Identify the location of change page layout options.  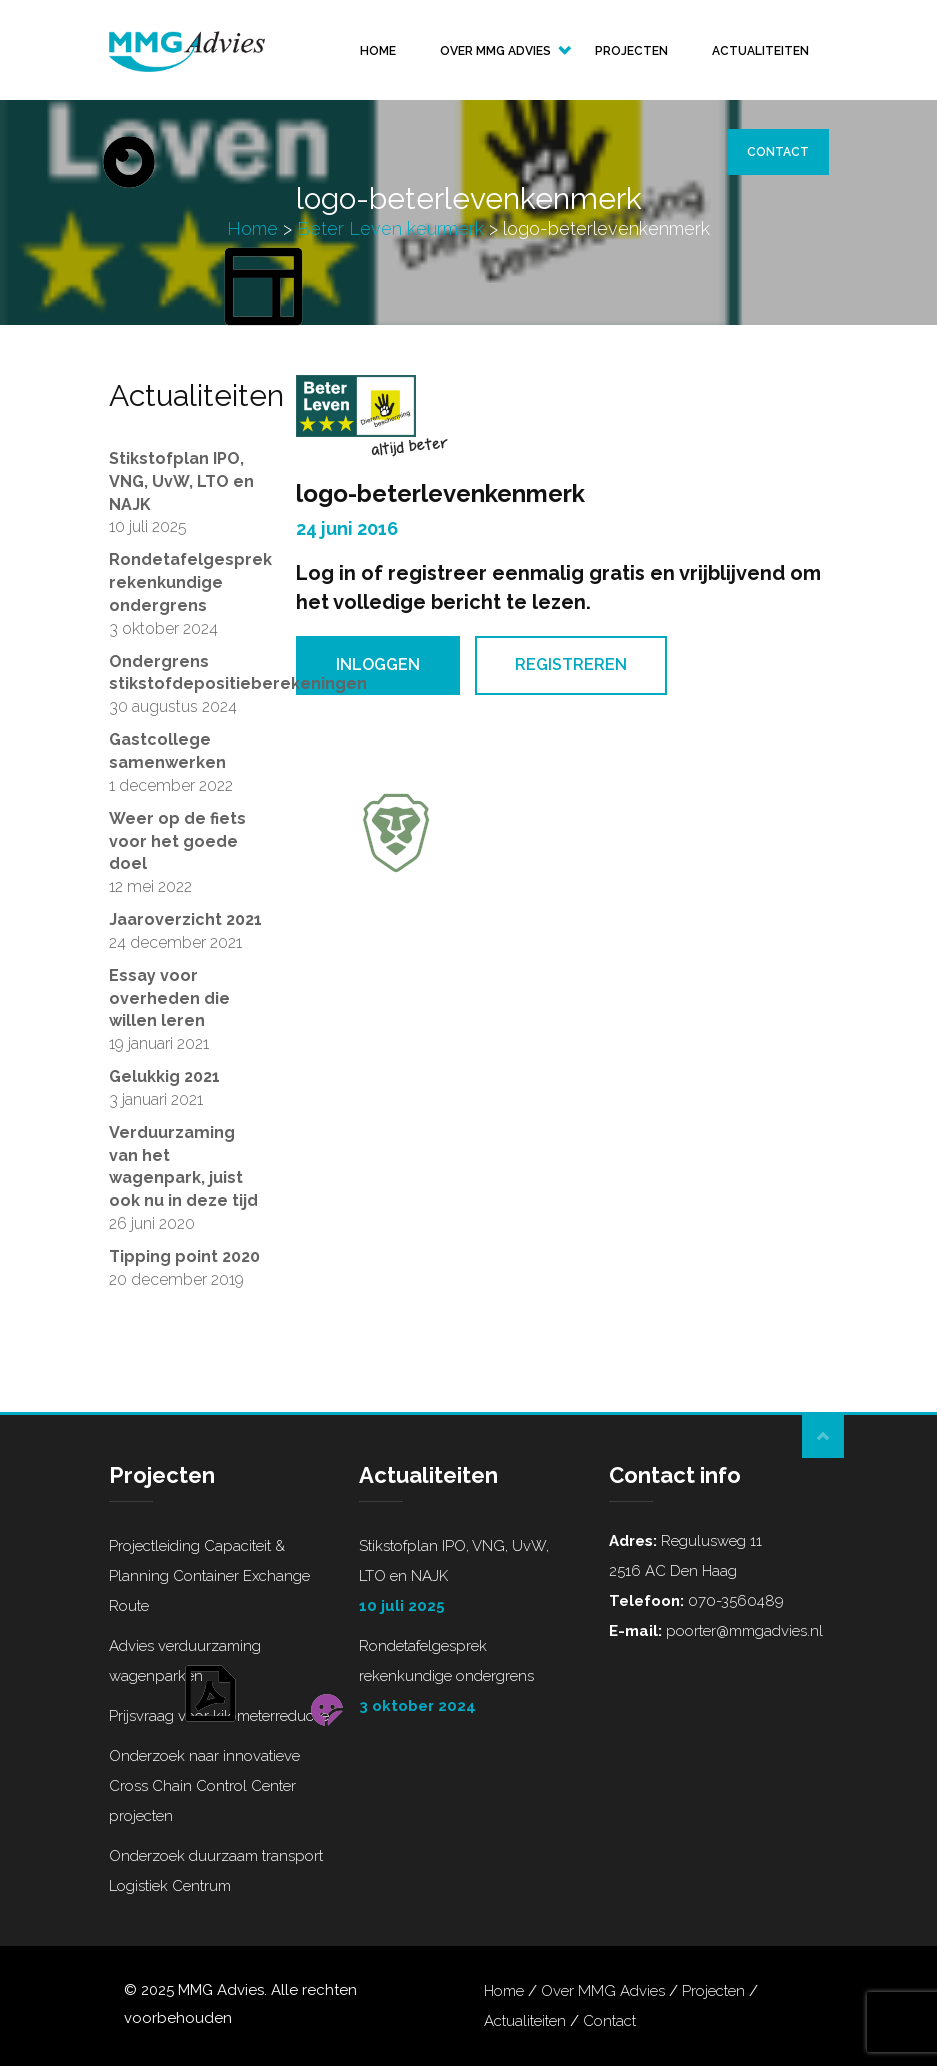
(263, 286).